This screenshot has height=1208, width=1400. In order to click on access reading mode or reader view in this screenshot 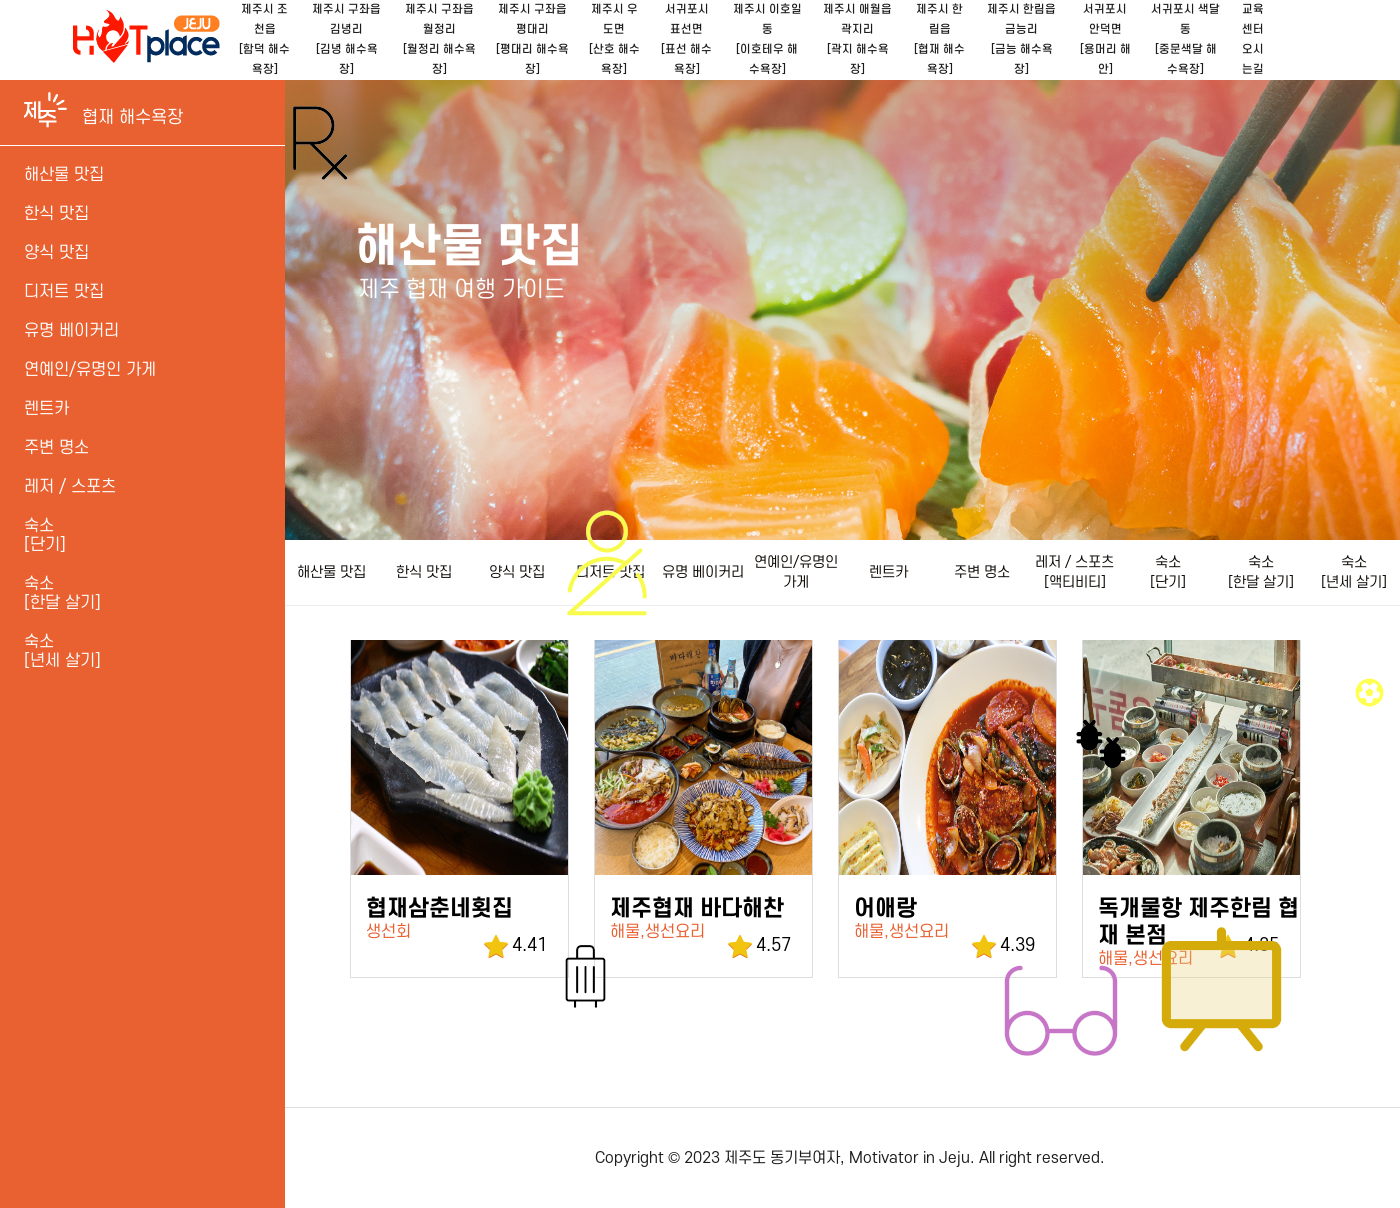, I will do `click(1061, 1013)`.